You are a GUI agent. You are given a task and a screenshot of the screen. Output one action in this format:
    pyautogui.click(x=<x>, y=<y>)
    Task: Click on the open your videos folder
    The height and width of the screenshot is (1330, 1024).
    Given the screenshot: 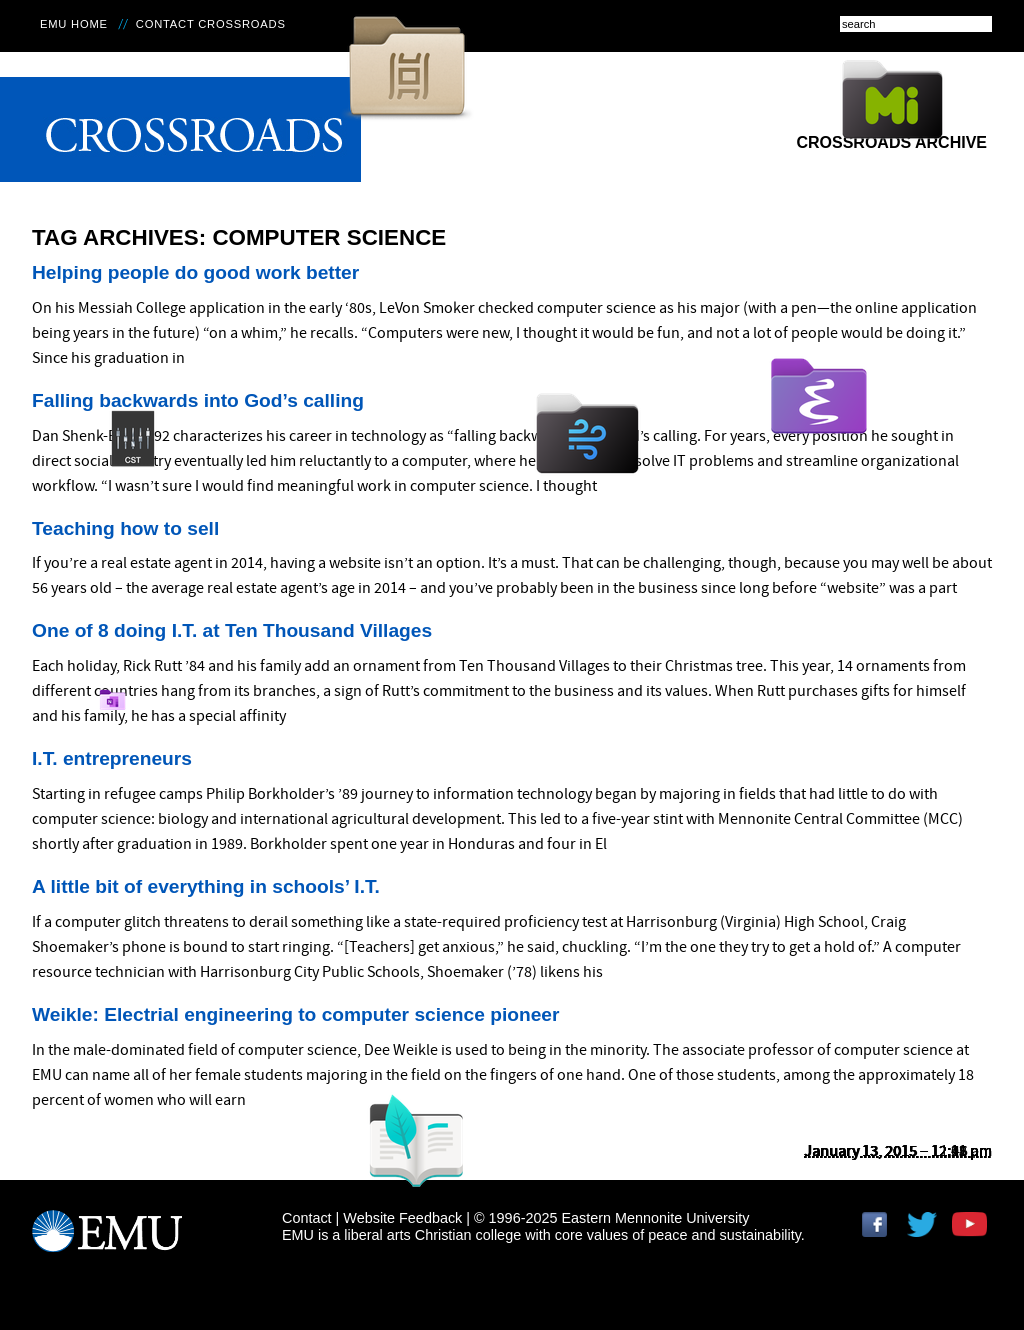 What is the action you would take?
    pyautogui.click(x=407, y=72)
    